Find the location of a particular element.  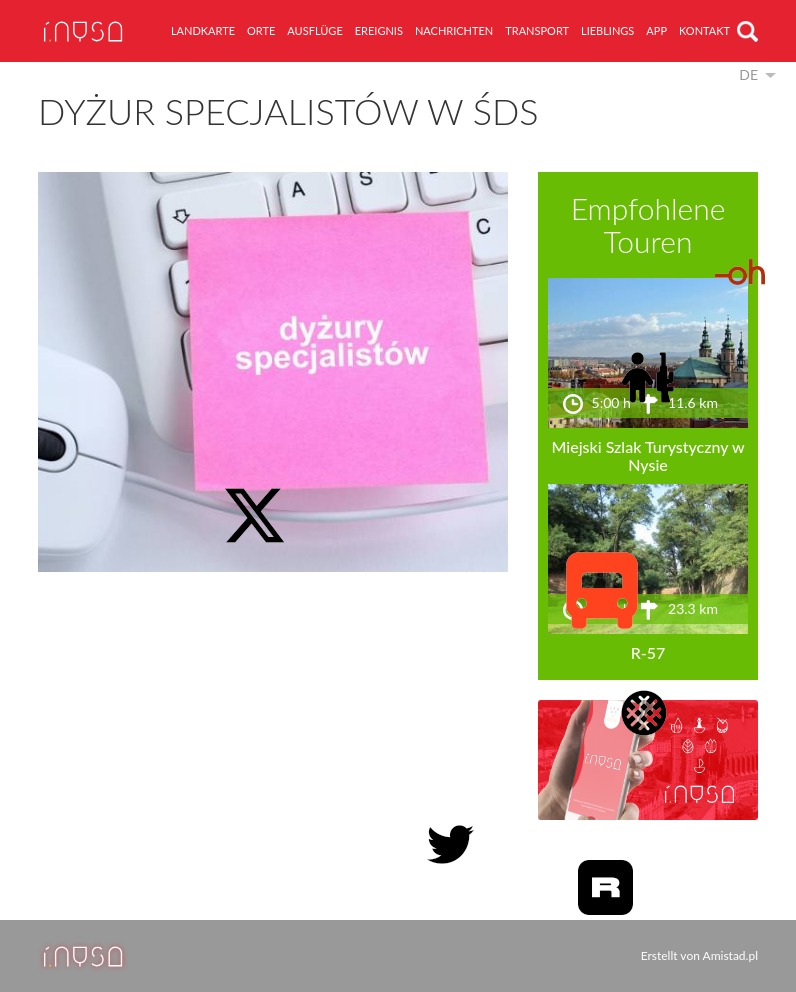

view delivery or shipping status is located at coordinates (602, 588).